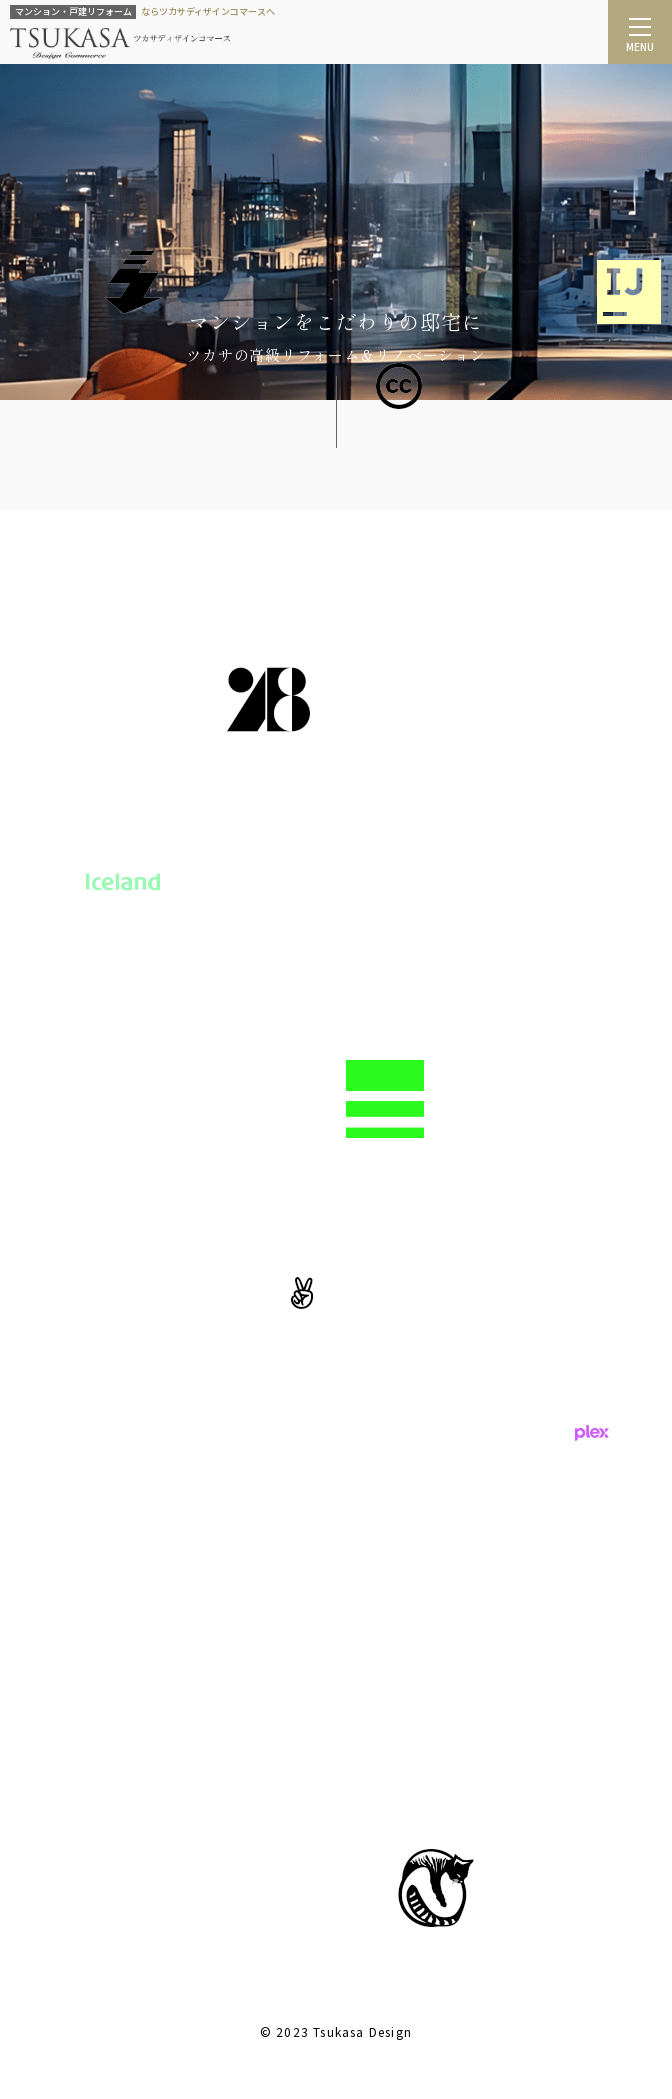 The image size is (672, 2099). I want to click on indicates content is licensed under Creative Commons, so click(399, 386).